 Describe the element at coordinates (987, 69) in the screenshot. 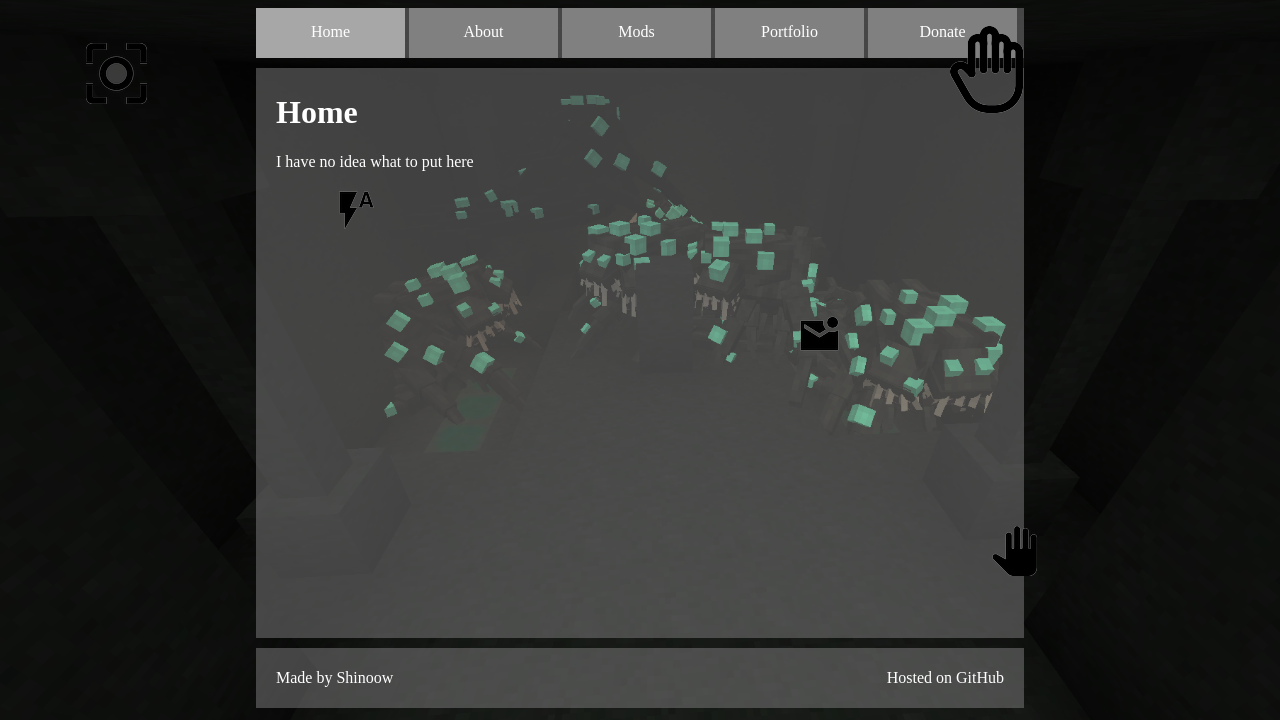

I see `stop or halt an action` at that location.